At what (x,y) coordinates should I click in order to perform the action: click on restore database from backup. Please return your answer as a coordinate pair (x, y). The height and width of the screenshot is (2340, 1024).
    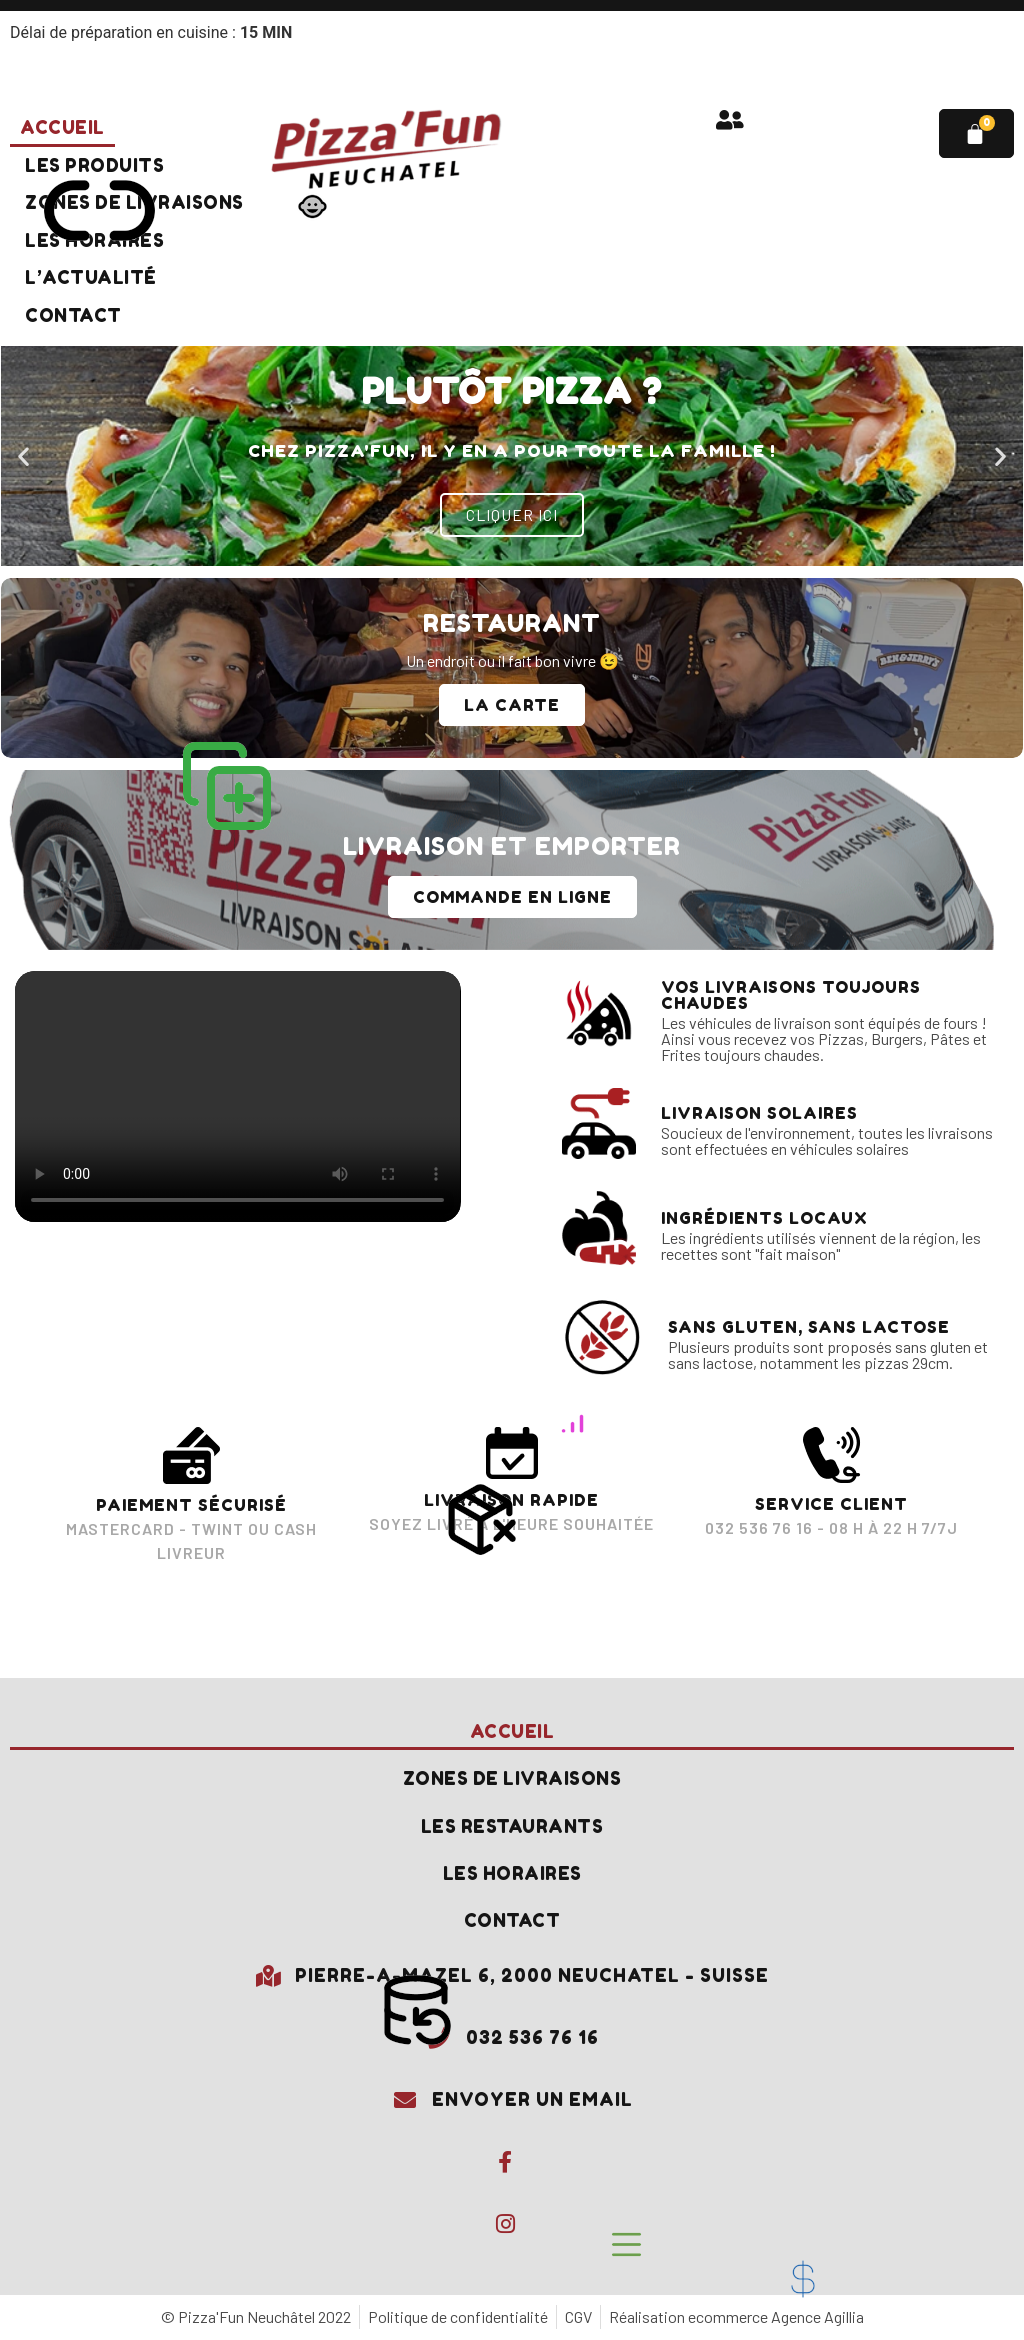
    Looking at the image, I should click on (416, 2010).